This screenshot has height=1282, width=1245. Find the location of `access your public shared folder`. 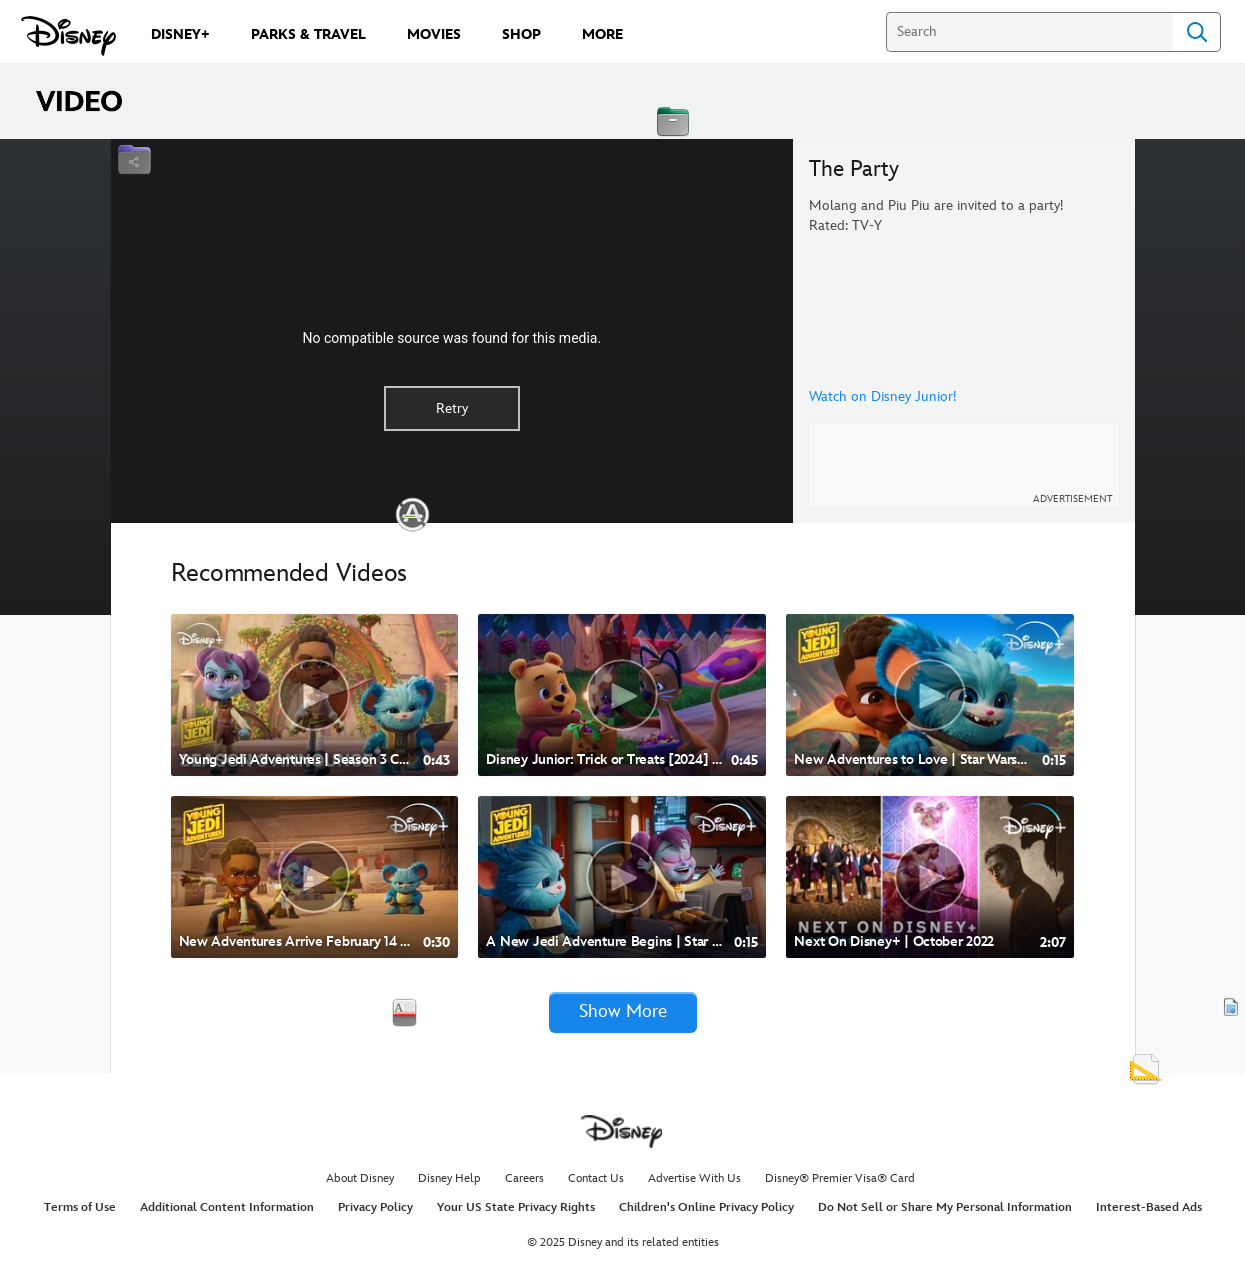

access your public shared folder is located at coordinates (134, 159).